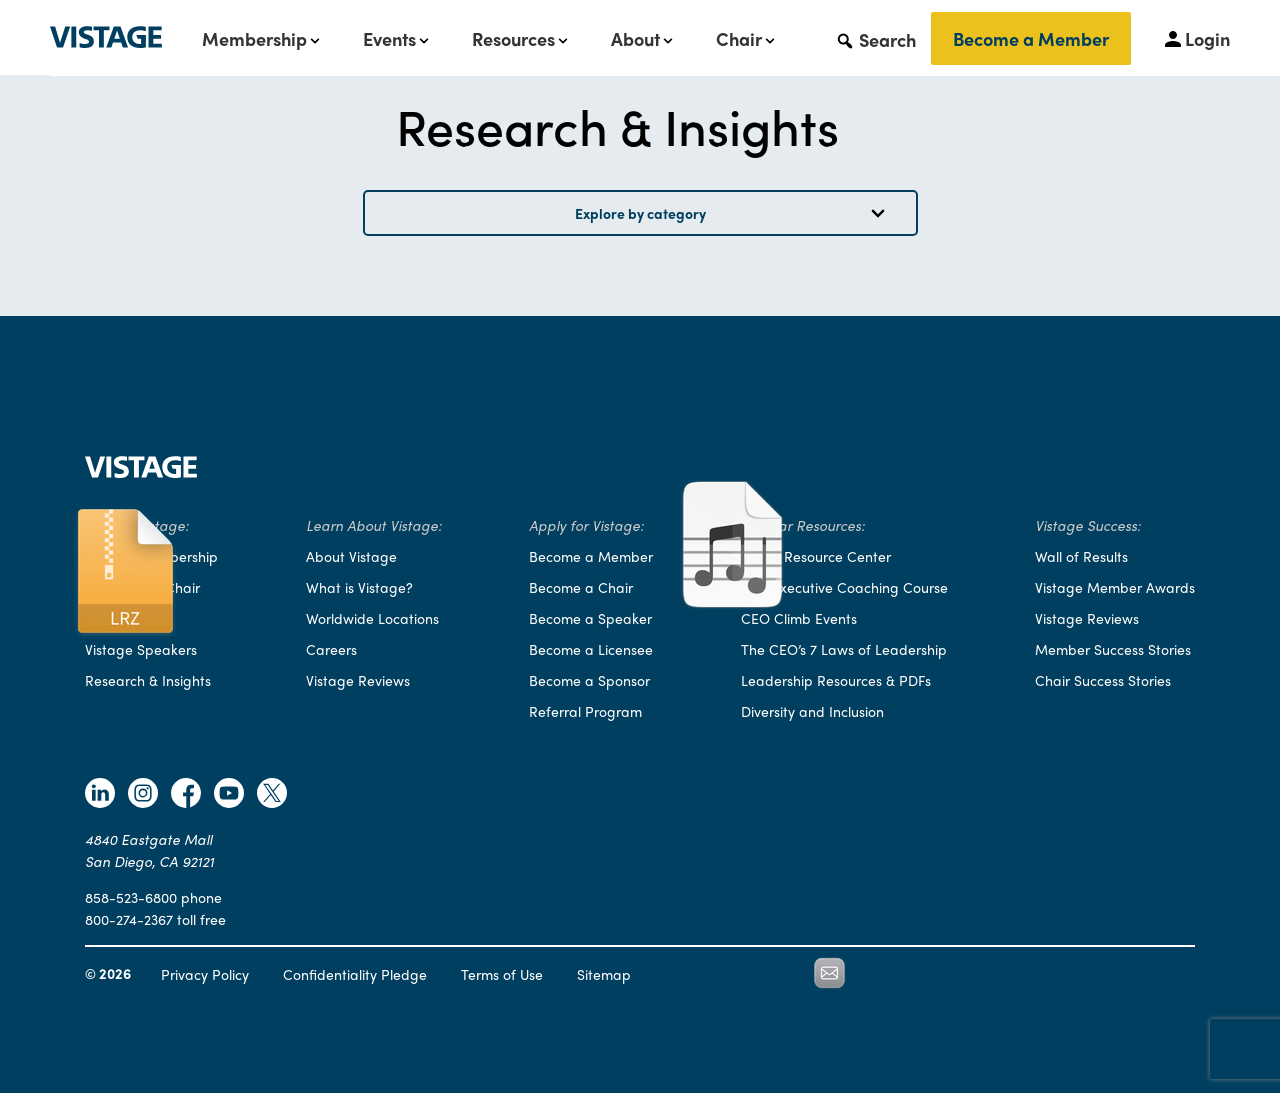  Describe the element at coordinates (125, 573) in the screenshot. I see `an lrzip compressed archive file` at that location.